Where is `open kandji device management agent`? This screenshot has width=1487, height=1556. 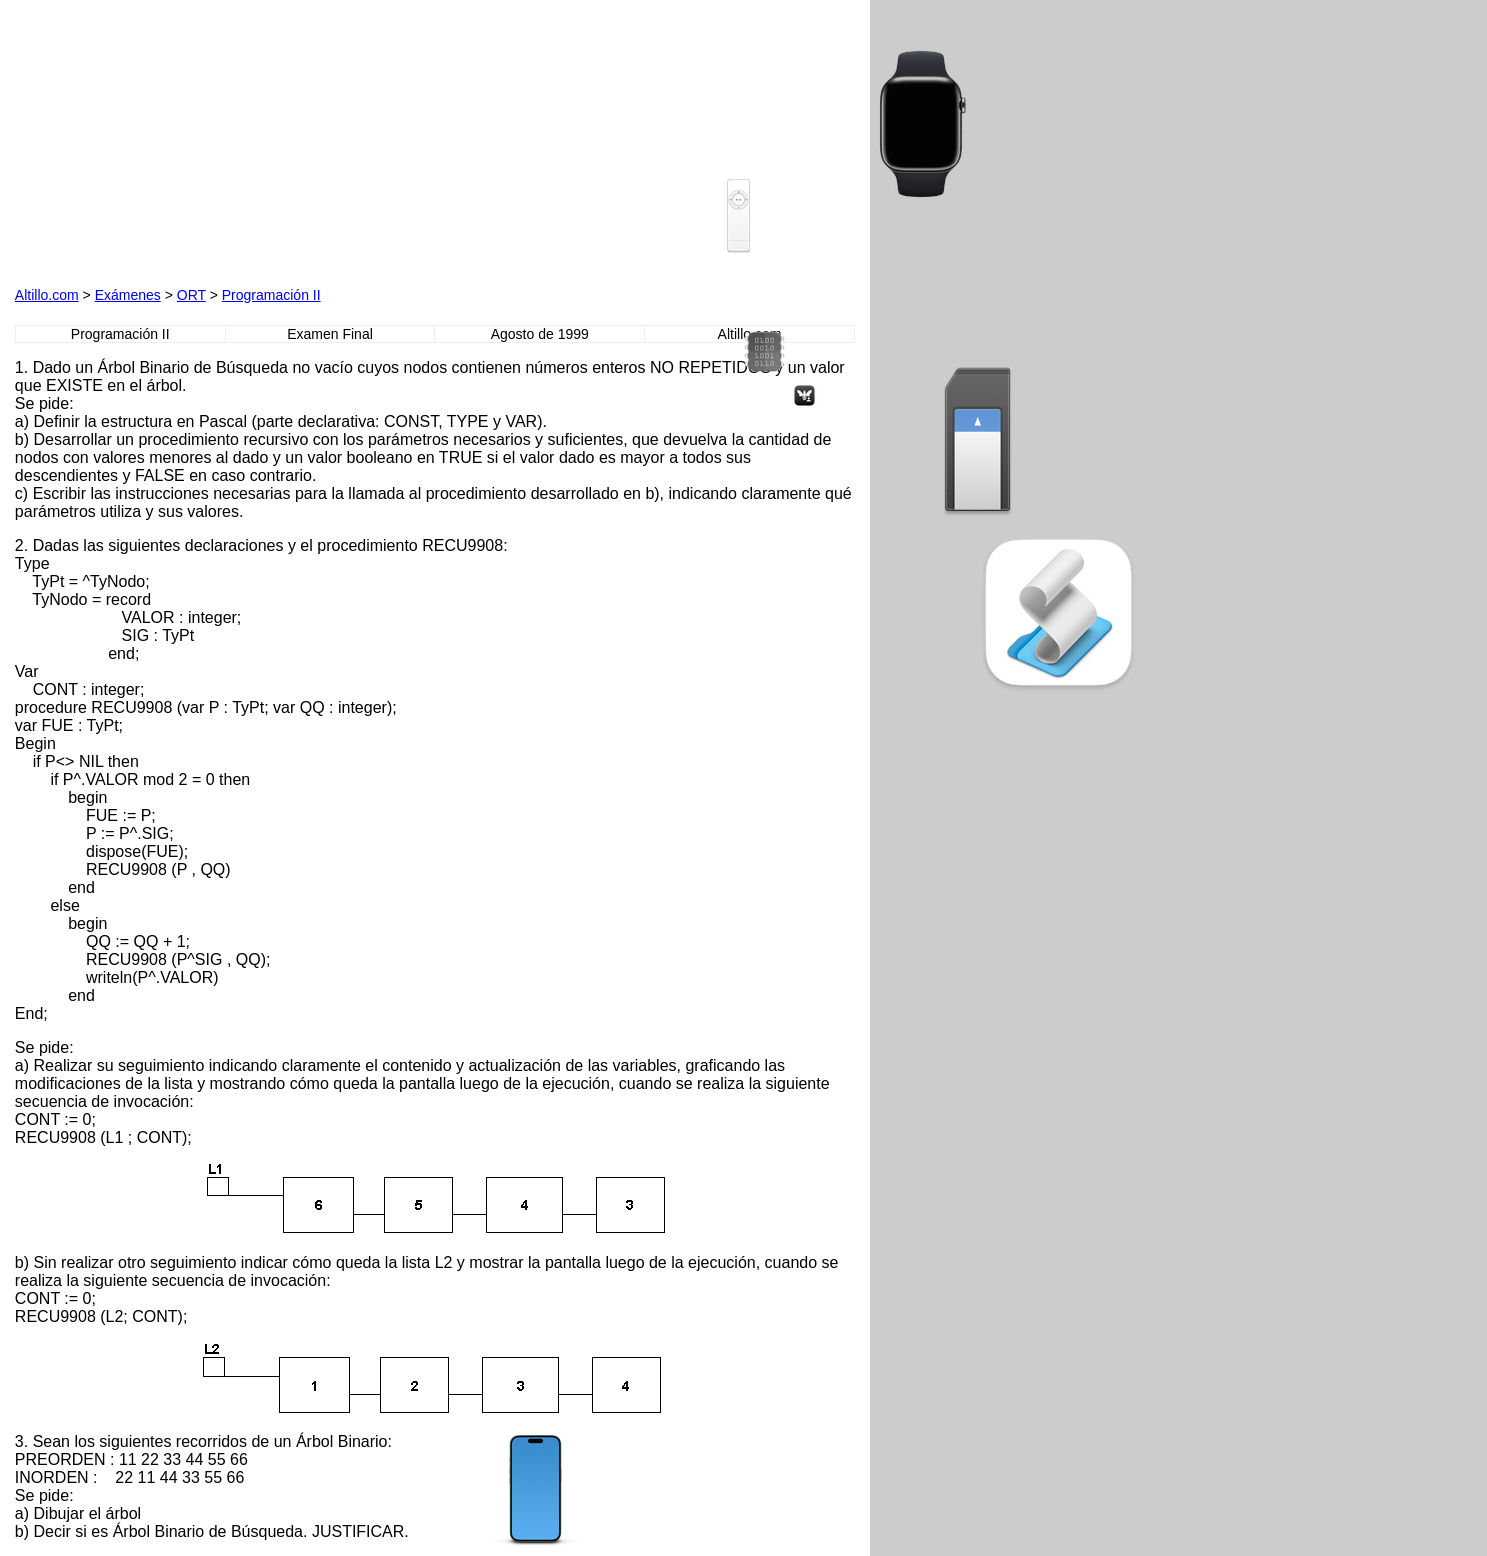 open kandji device management agent is located at coordinates (804, 395).